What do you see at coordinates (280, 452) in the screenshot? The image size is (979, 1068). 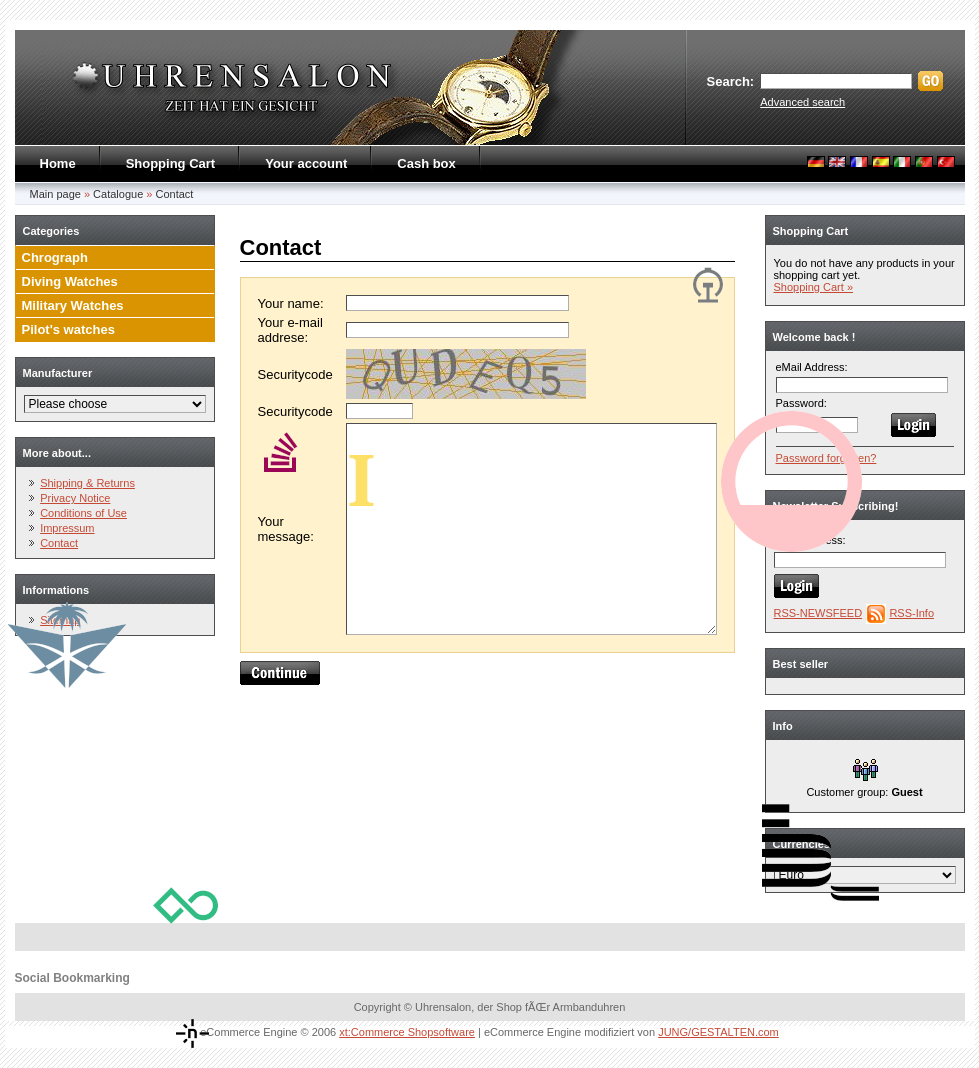 I see `visit stack overflow website` at bounding box center [280, 452].